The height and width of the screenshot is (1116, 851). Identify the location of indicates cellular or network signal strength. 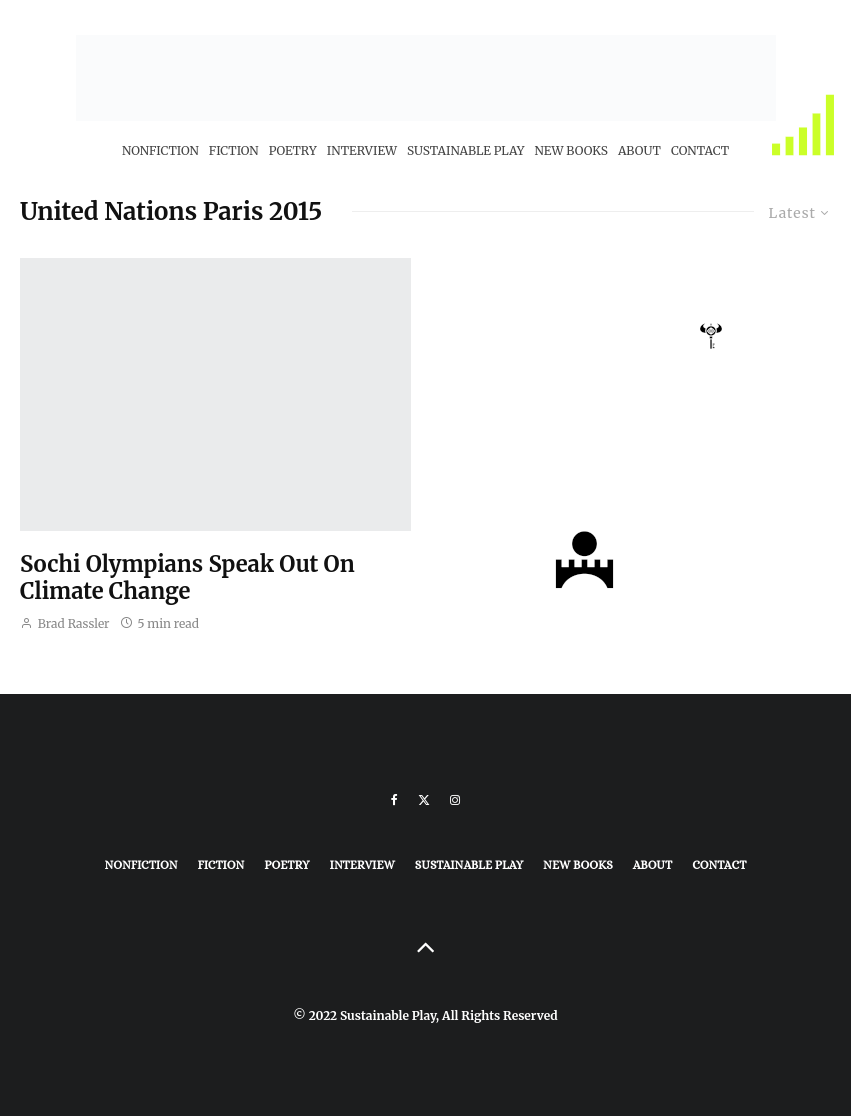
(803, 125).